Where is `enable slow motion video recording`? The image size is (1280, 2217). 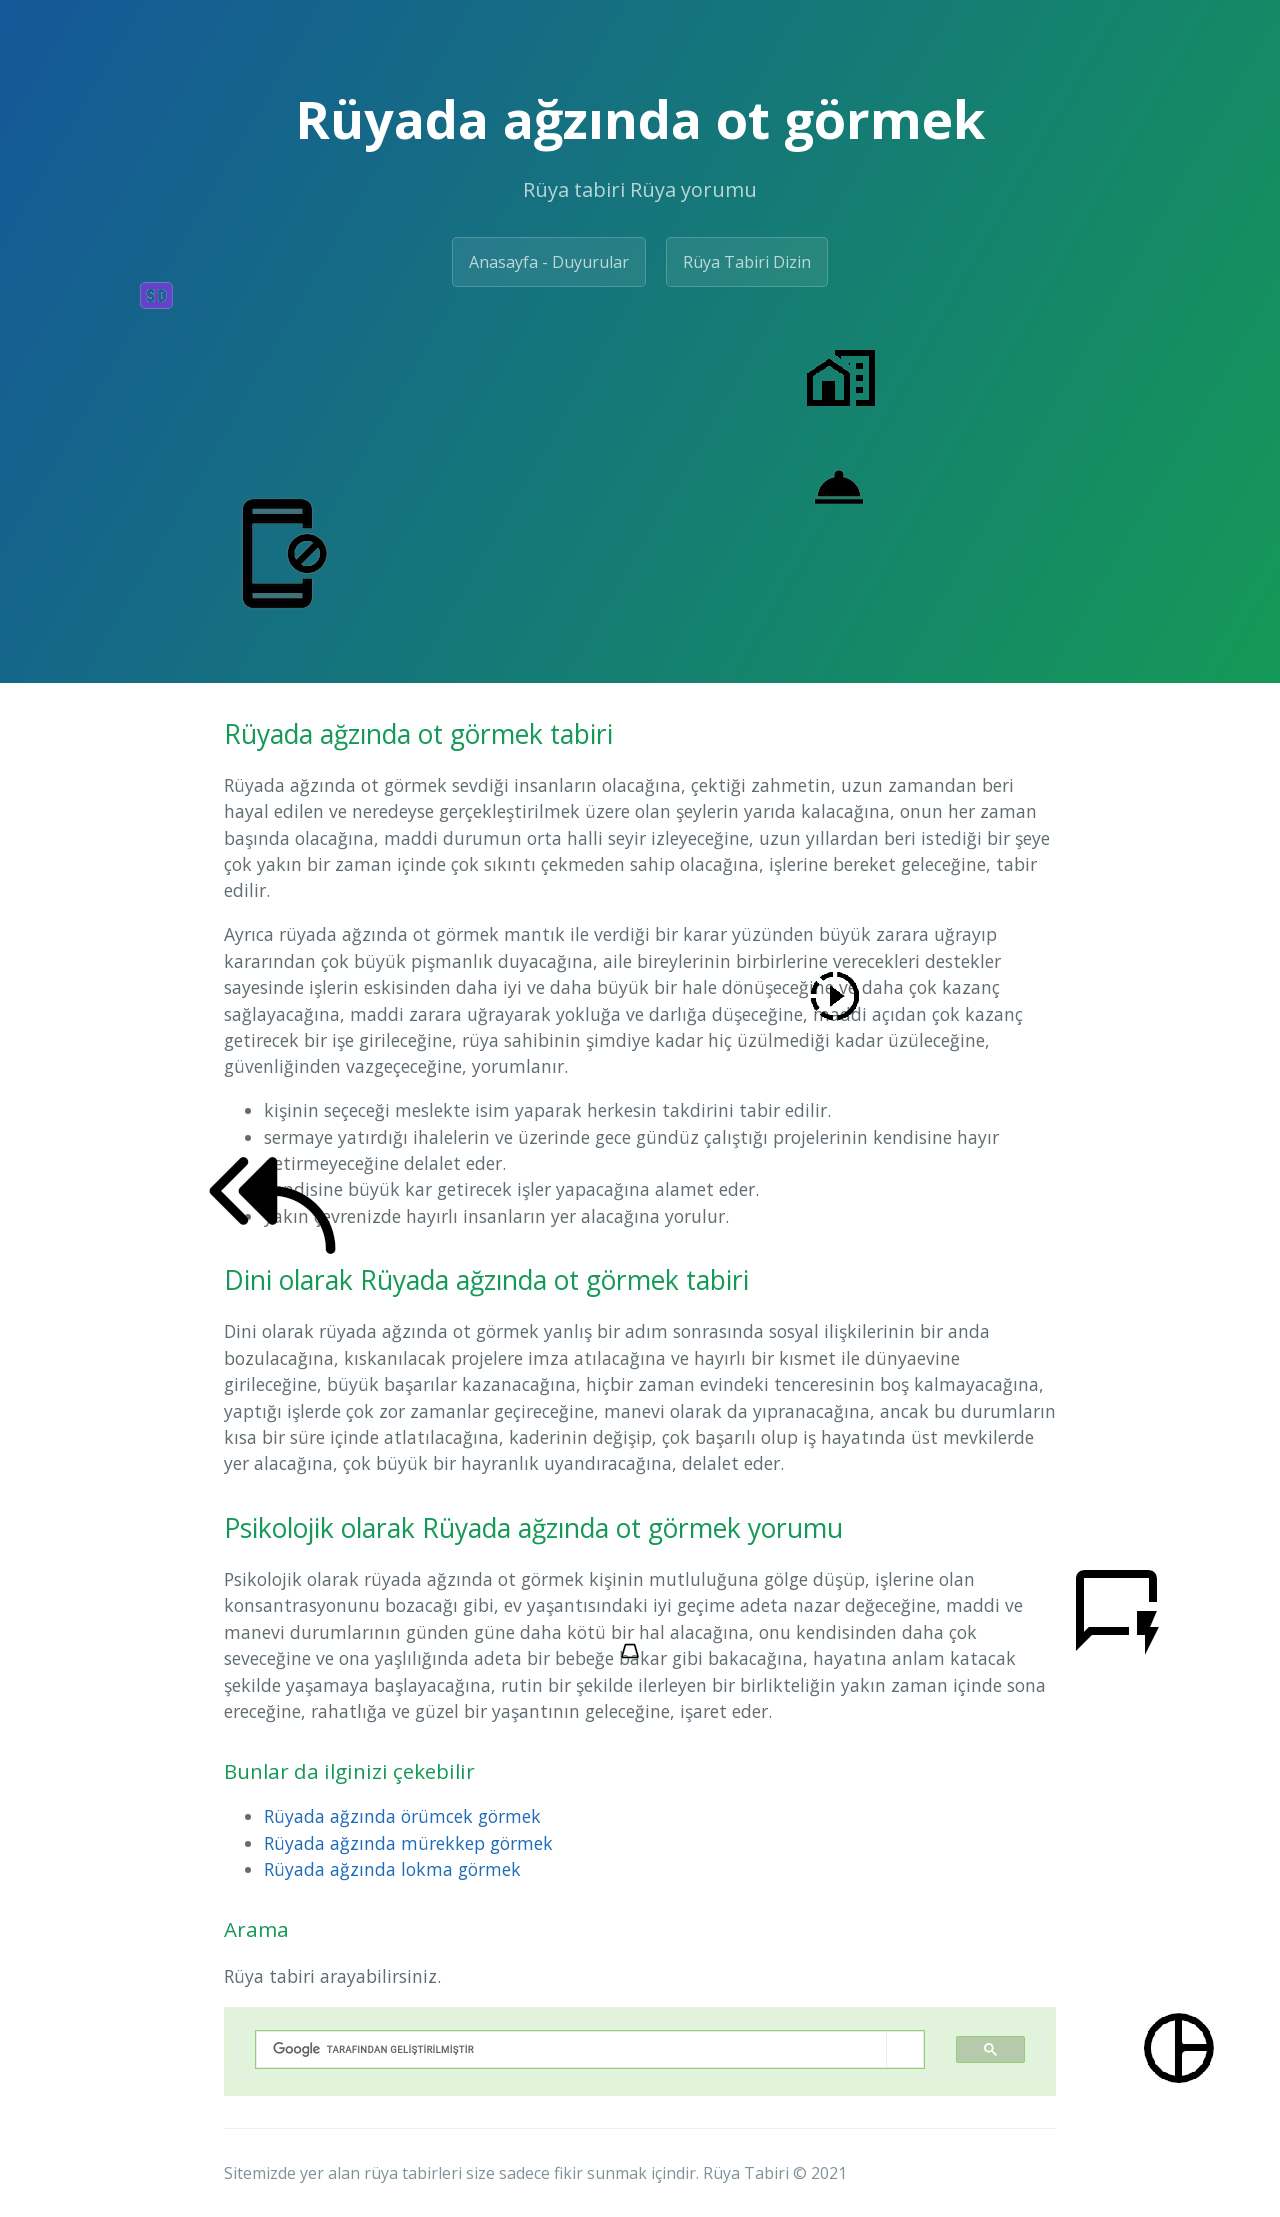 enable slow motion video recording is located at coordinates (835, 996).